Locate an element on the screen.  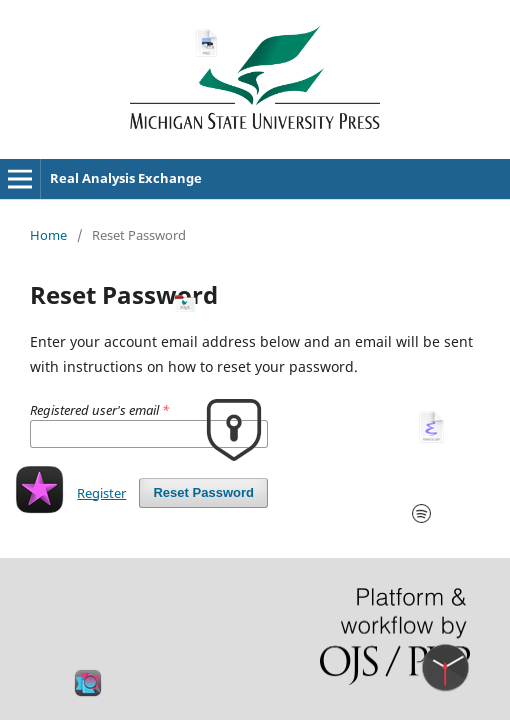
open folder containing LaTeX documents is located at coordinates (185, 304).